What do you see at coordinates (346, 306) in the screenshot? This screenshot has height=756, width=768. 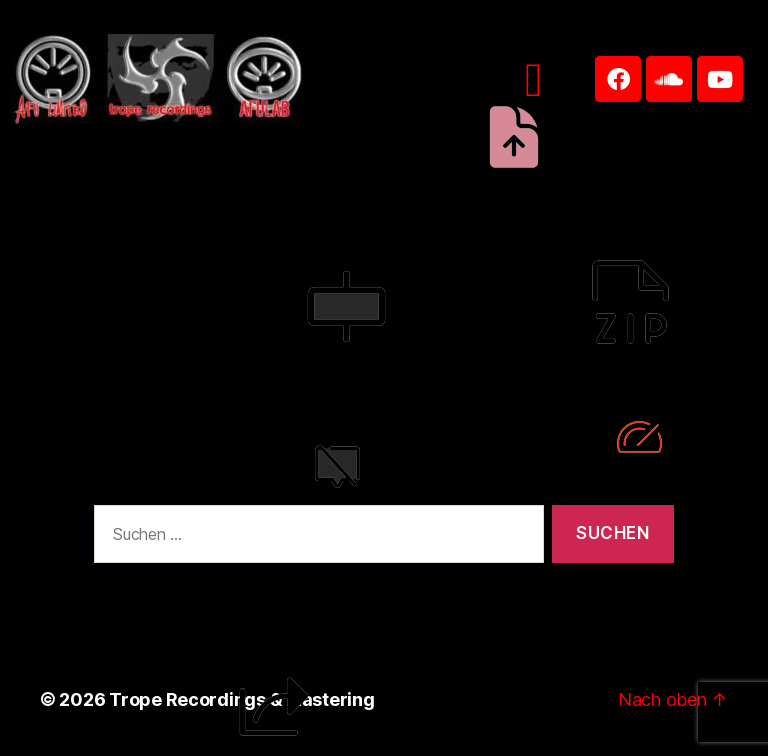 I see `center align object horizontally` at bounding box center [346, 306].